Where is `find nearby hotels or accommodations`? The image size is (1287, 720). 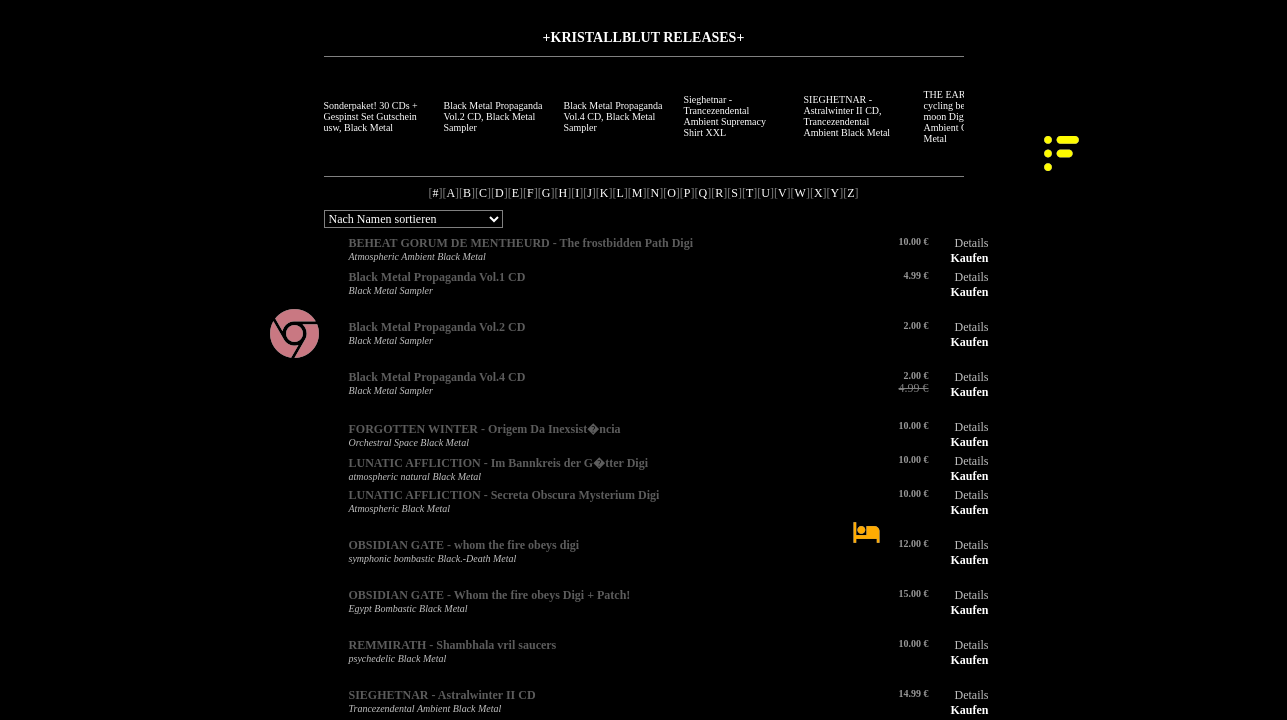 find nearby hotels or accommodations is located at coordinates (866, 532).